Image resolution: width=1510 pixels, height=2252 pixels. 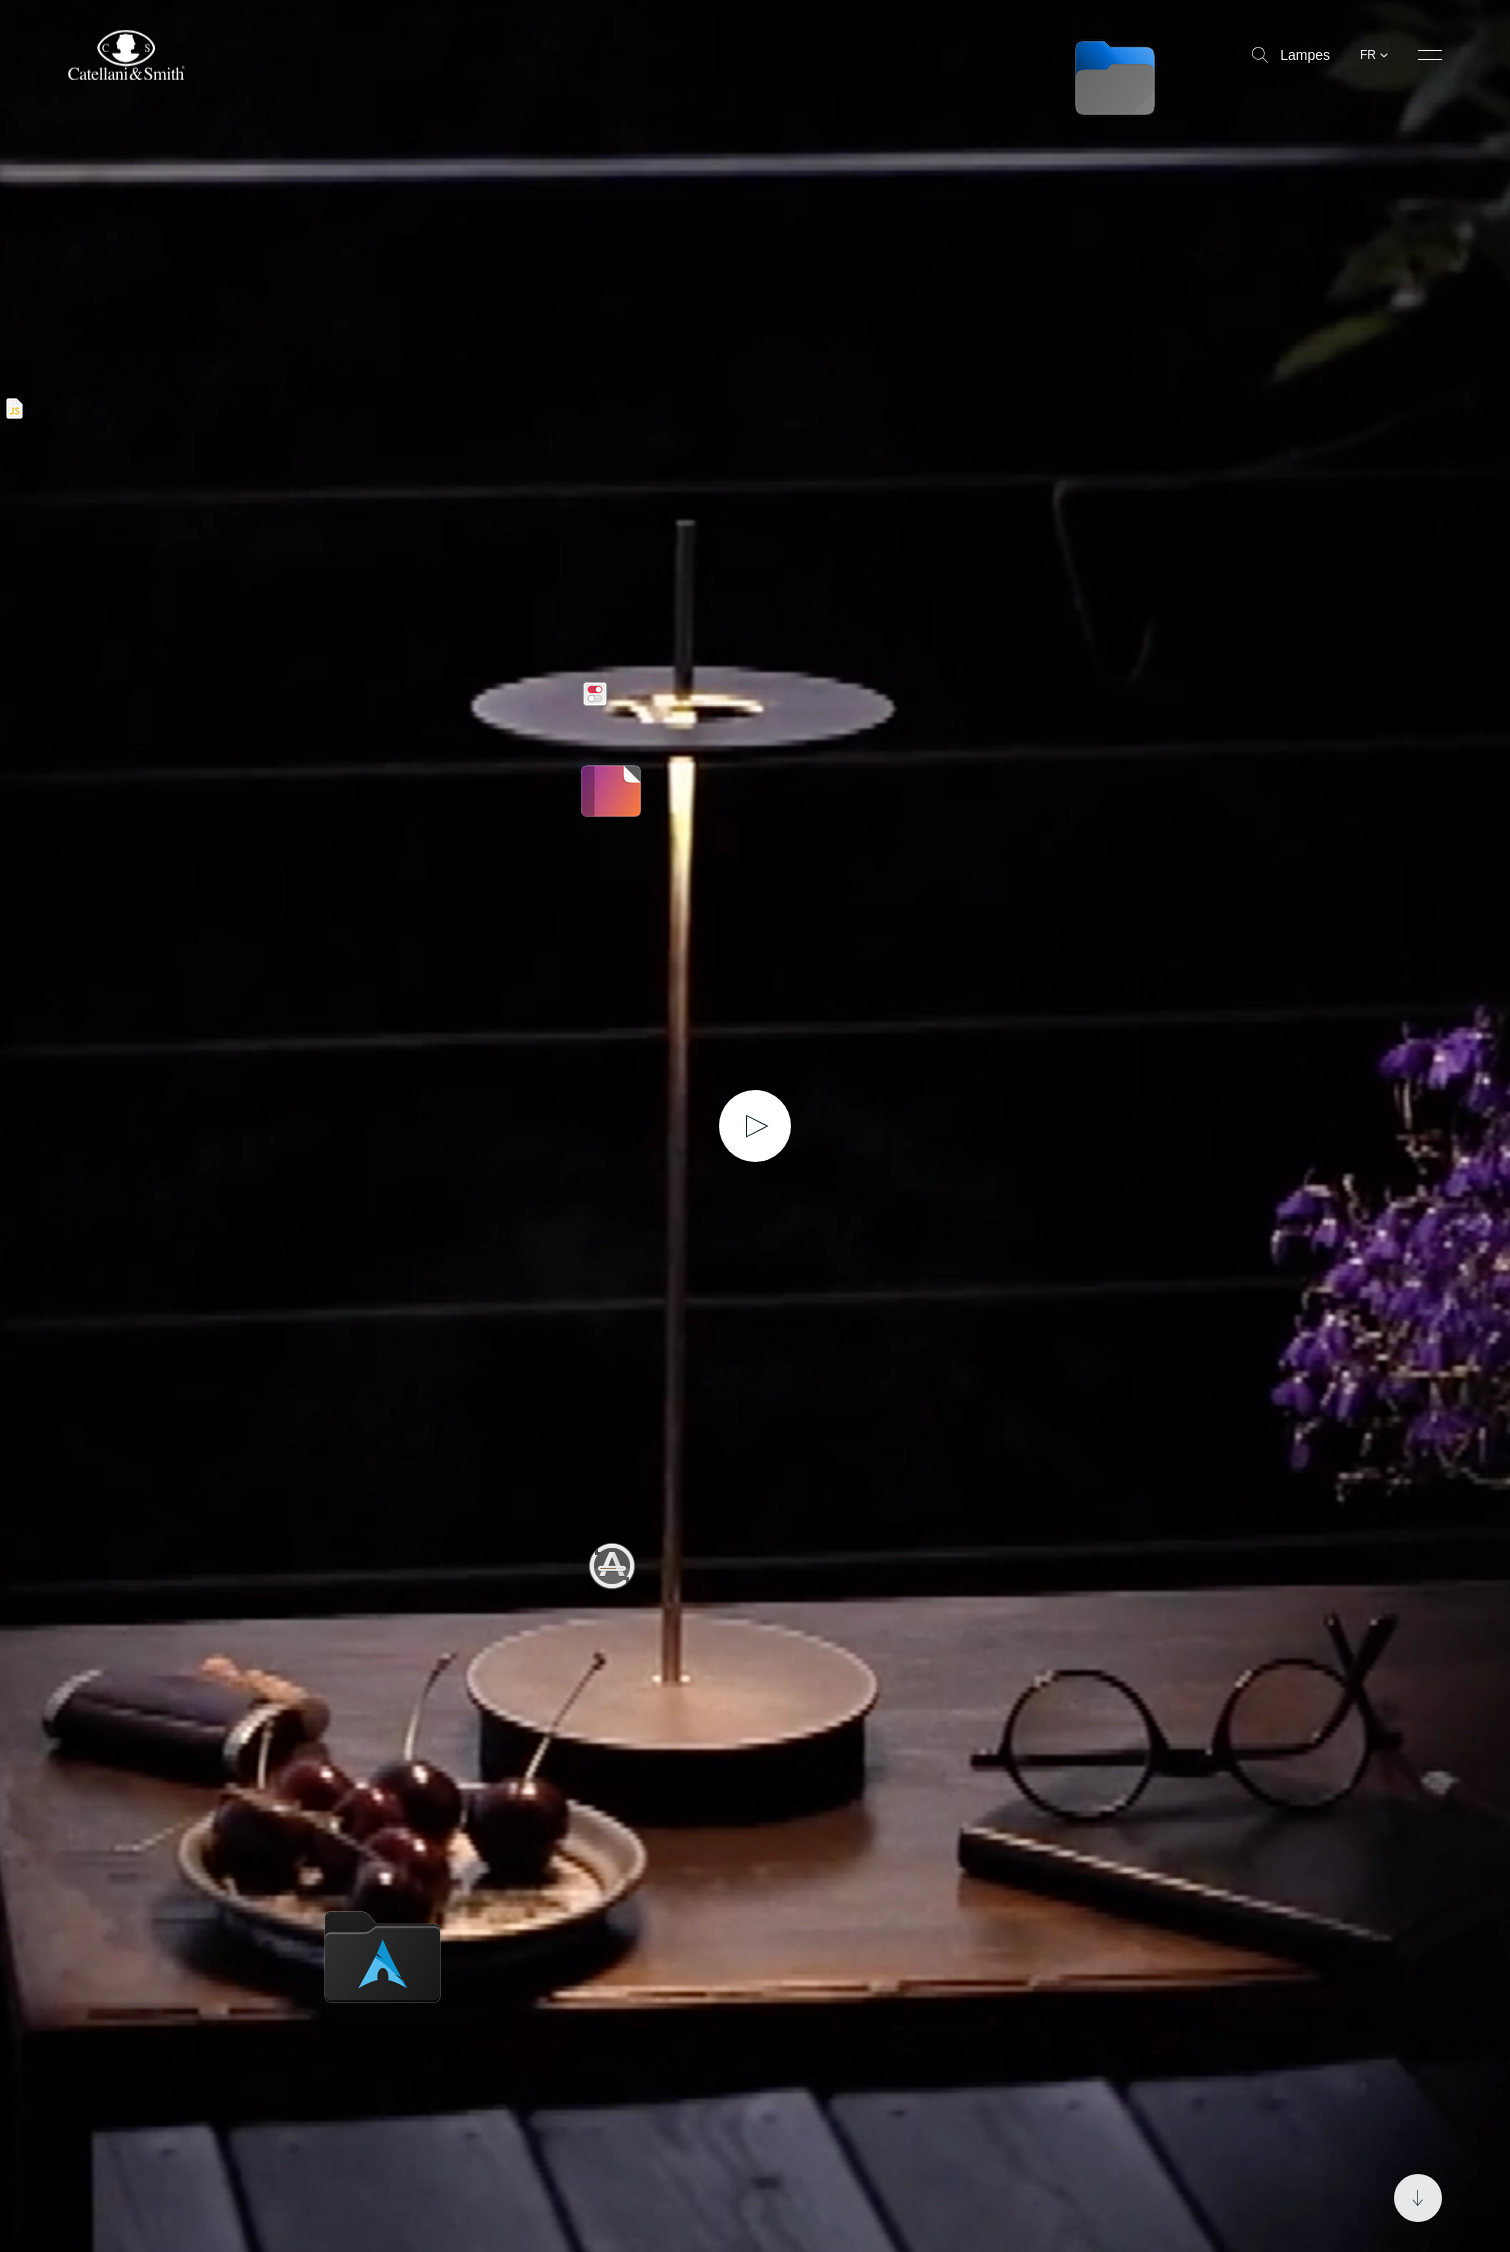 I want to click on open folder containing files, so click(x=1115, y=78).